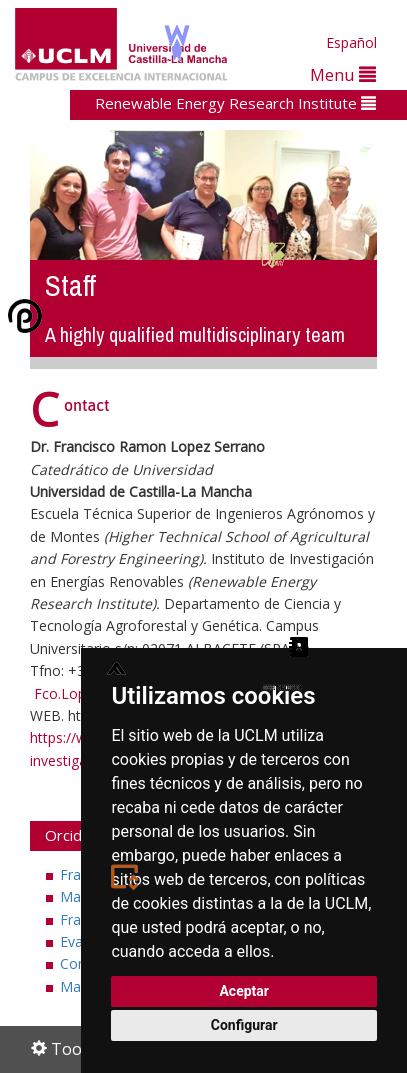 This screenshot has width=407, height=1073. I want to click on launch THE FINALS game, so click(116, 668).